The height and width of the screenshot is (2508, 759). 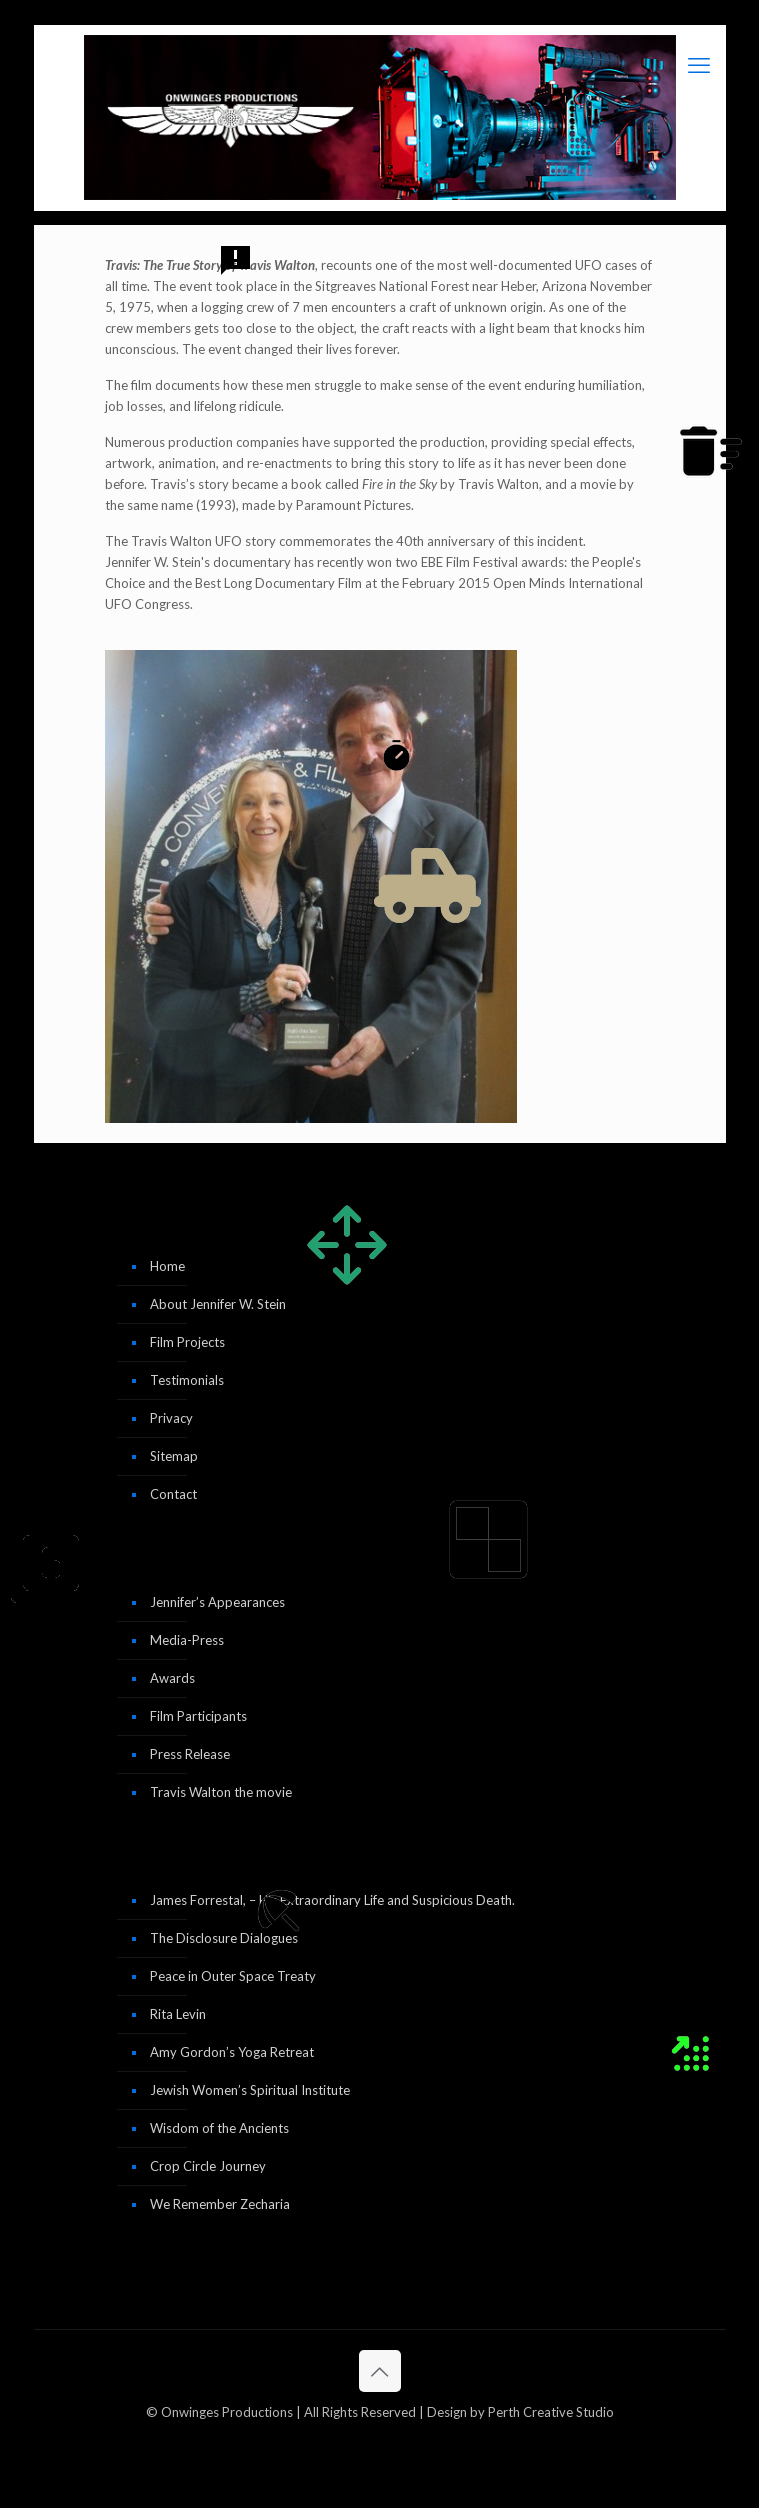 What do you see at coordinates (235, 260) in the screenshot?
I see `view announcements or alerts` at bounding box center [235, 260].